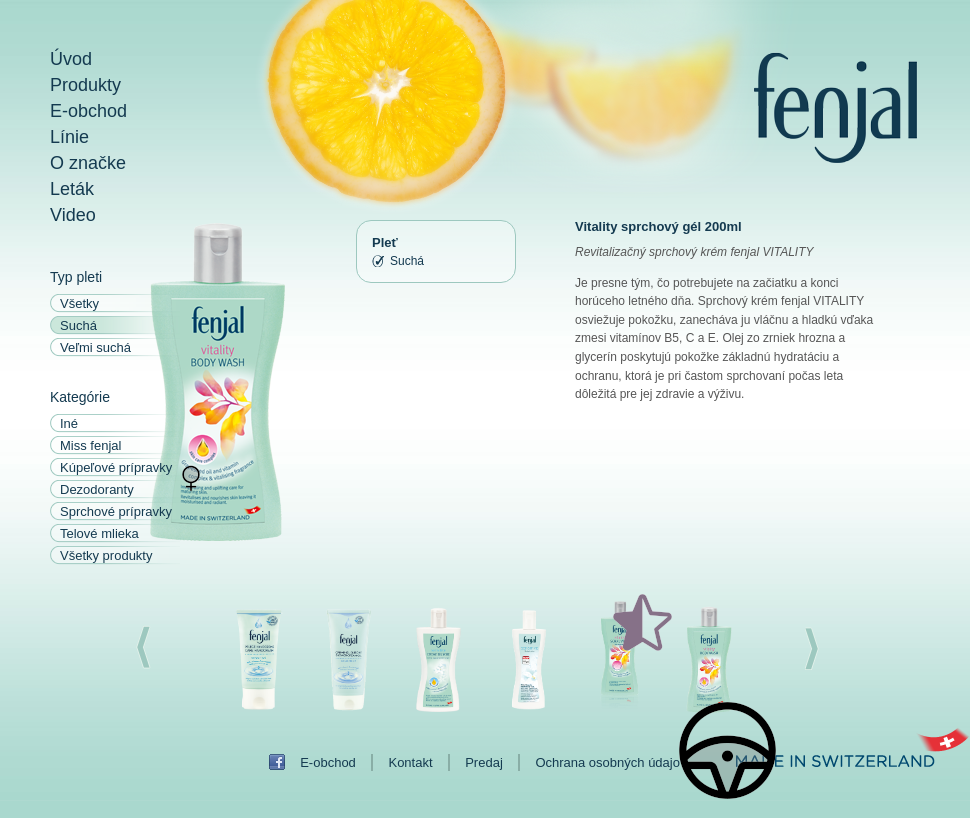 The image size is (970, 818). What do you see at coordinates (727, 750) in the screenshot?
I see `access driving or navigation mode` at bounding box center [727, 750].